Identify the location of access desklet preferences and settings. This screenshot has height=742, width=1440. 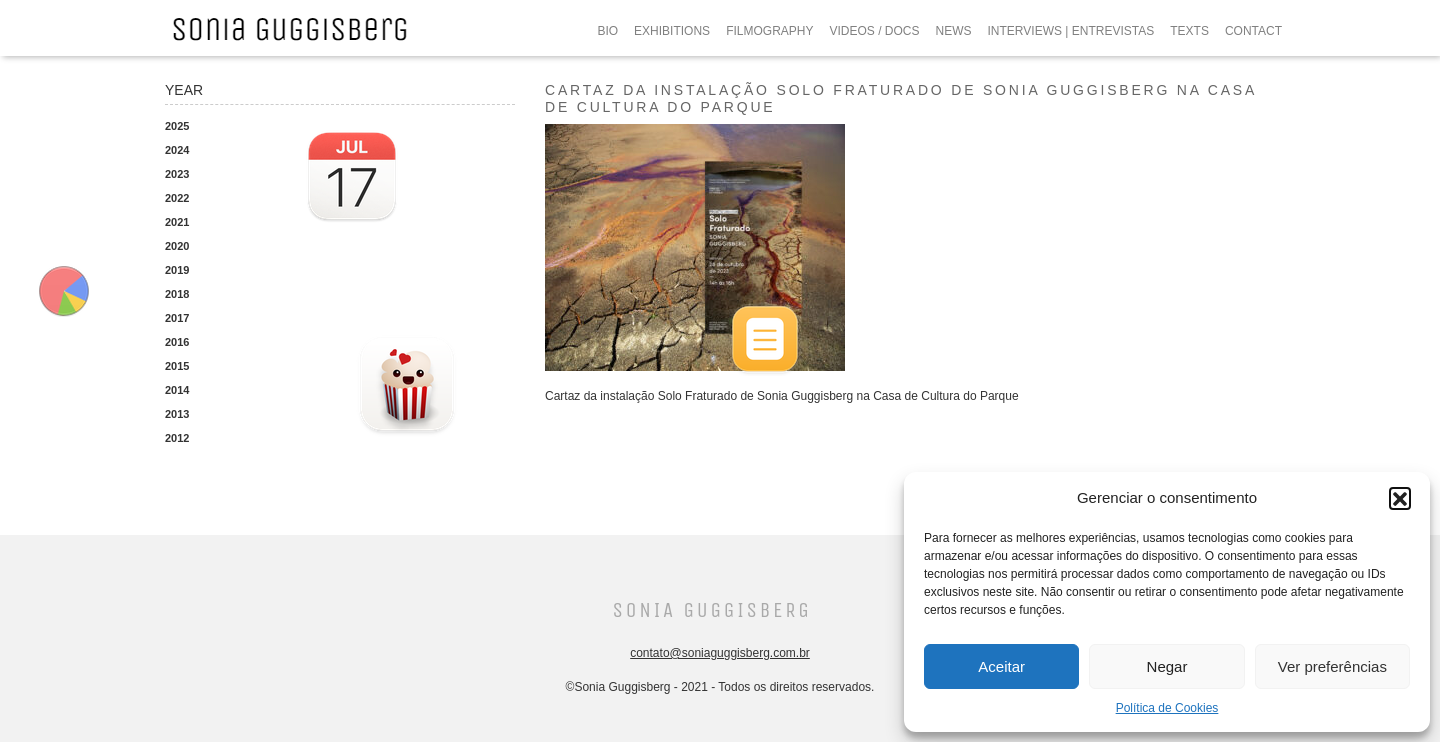
(765, 340).